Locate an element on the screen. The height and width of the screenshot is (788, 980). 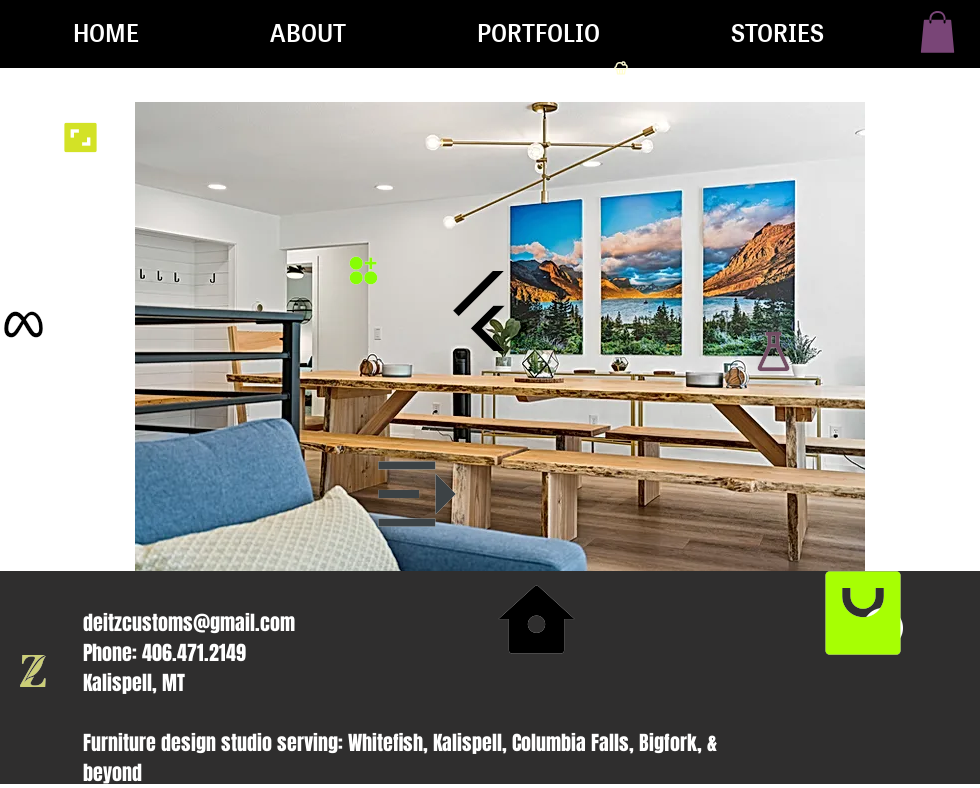
open the Zola website or app is located at coordinates (33, 671).